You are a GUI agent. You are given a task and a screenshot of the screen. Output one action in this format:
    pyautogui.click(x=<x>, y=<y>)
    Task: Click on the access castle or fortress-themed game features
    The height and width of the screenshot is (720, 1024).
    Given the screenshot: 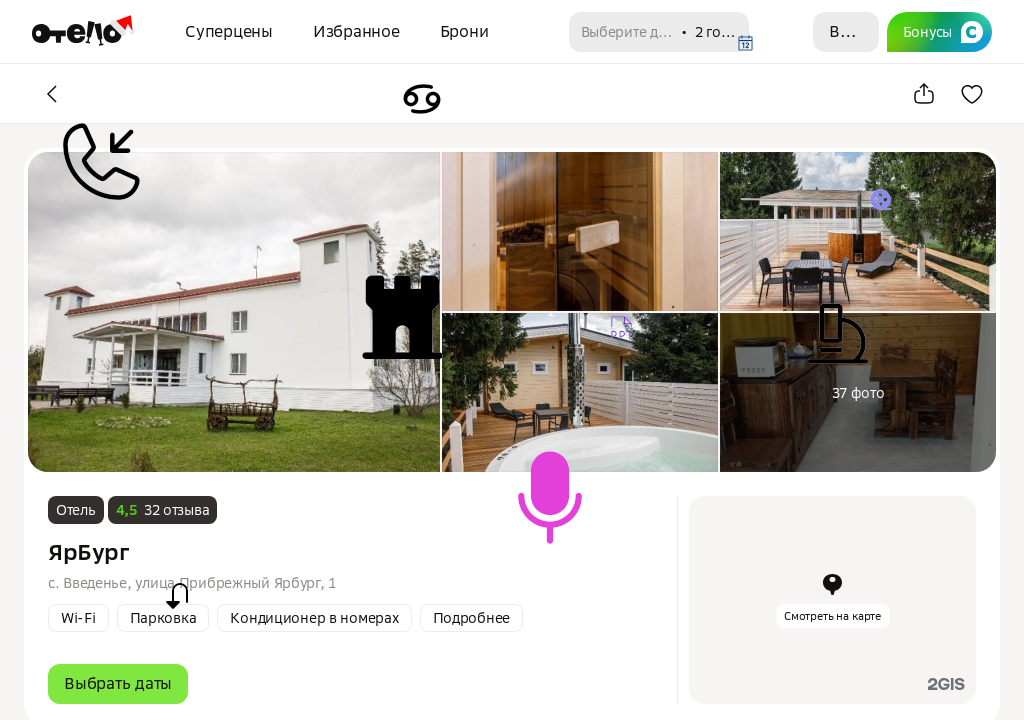 What is the action you would take?
    pyautogui.click(x=402, y=315)
    